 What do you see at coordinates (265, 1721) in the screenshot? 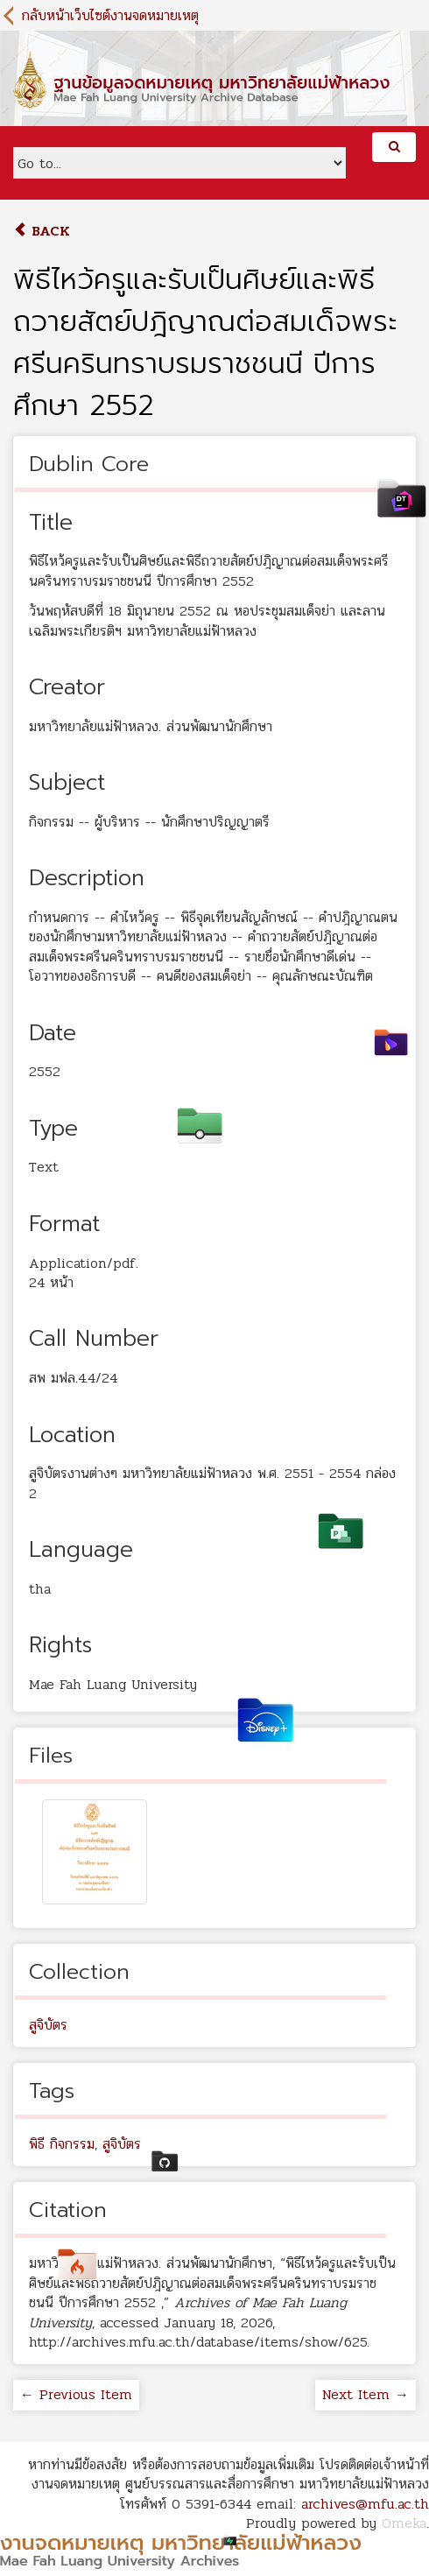
I see `open disney+ media folder` at bounding box center [265, 1721].